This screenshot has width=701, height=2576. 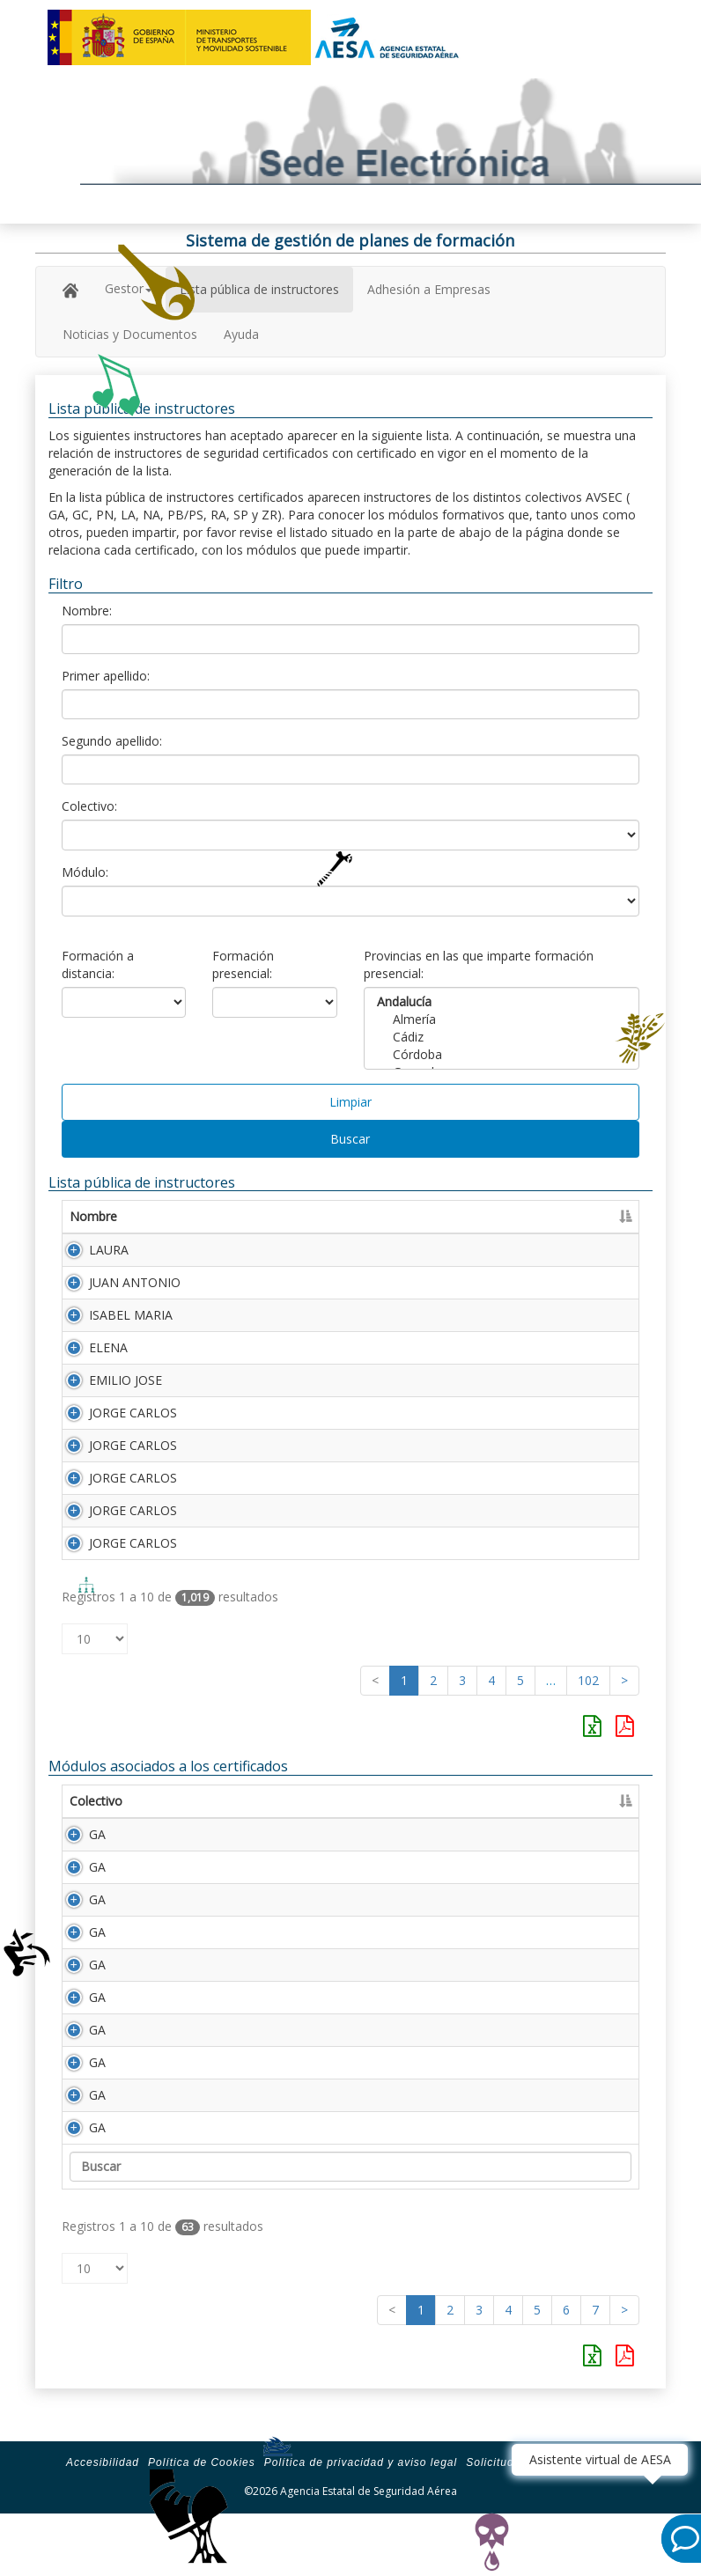 I want to click on select bone mace as equipped weapon, so click(x=335, y=869).